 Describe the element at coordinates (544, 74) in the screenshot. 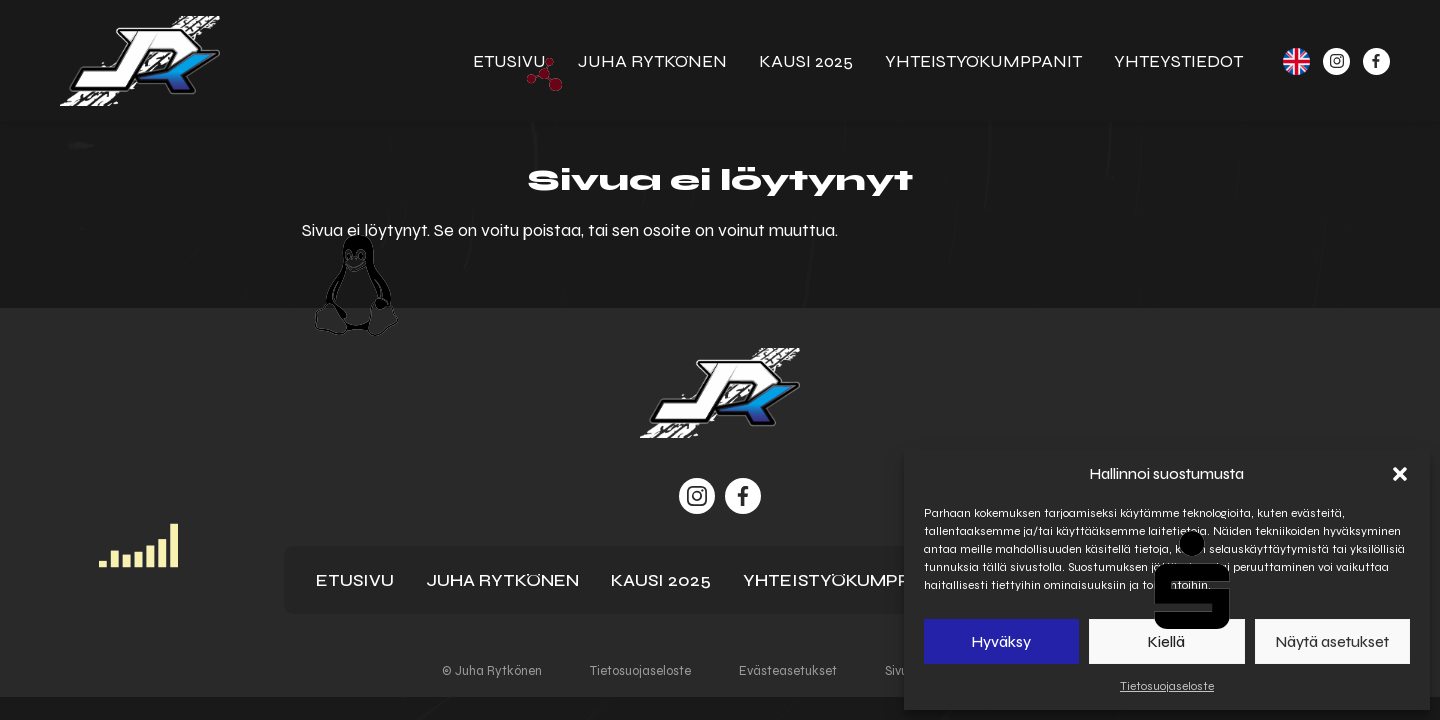

I see `moleculer microservices framework logo` at that location.